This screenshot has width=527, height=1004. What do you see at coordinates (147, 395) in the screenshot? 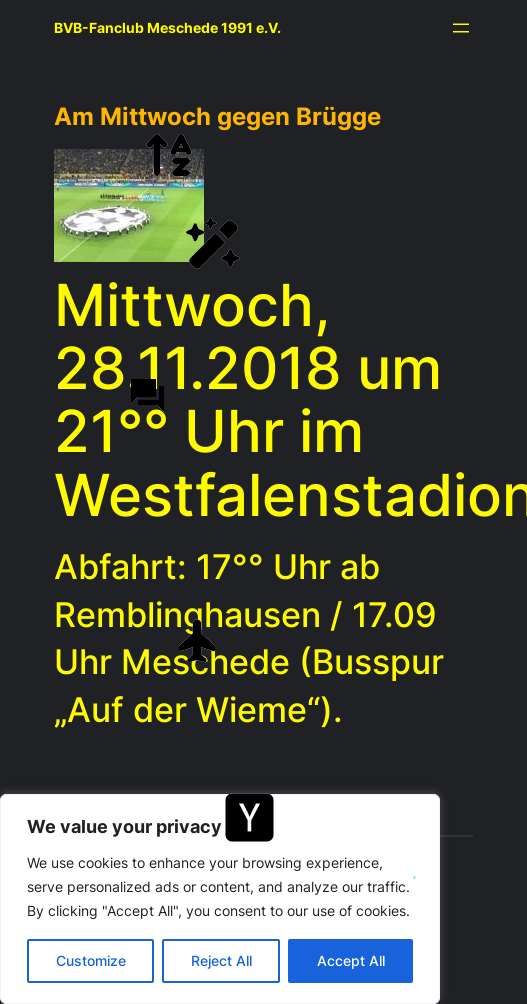
I see `open discussion forum or community chat` at bounding box center [147, 395].